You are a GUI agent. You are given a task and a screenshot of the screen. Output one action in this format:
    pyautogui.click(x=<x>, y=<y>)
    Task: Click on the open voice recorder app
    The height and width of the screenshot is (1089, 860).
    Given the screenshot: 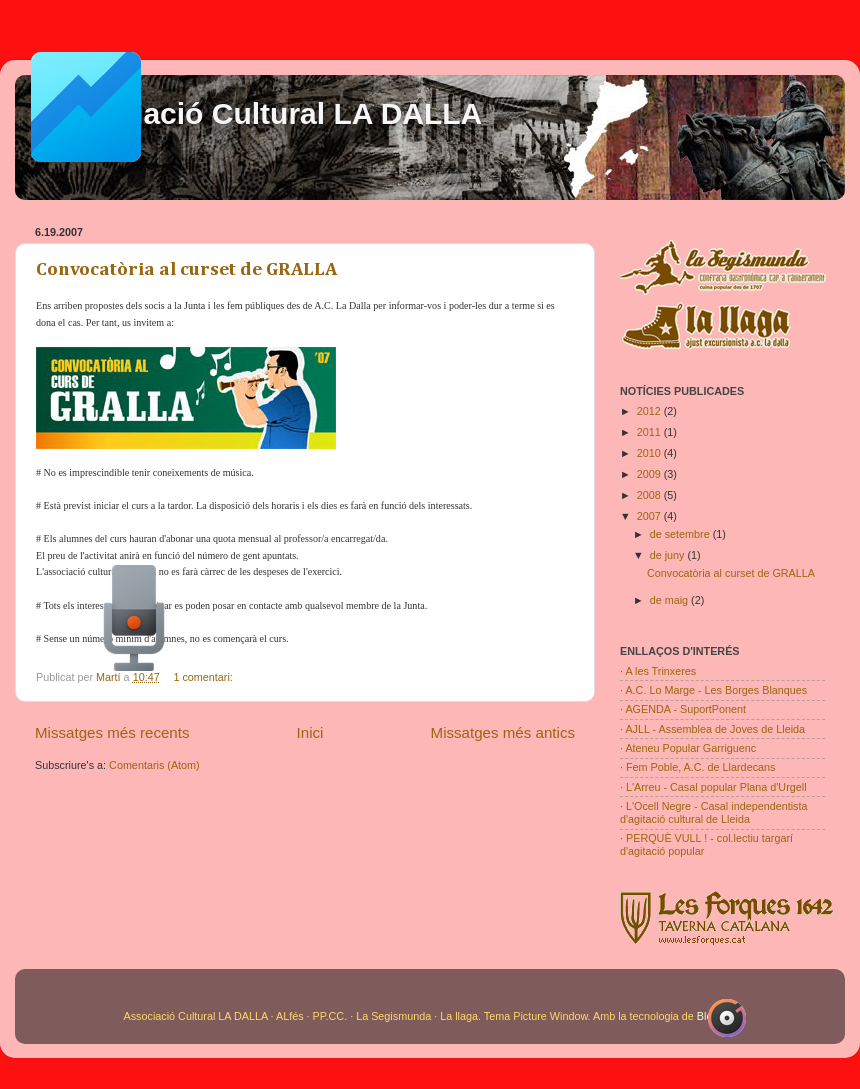 What is the action you would take?
    pyautogui.click(x=134, y=618)
    